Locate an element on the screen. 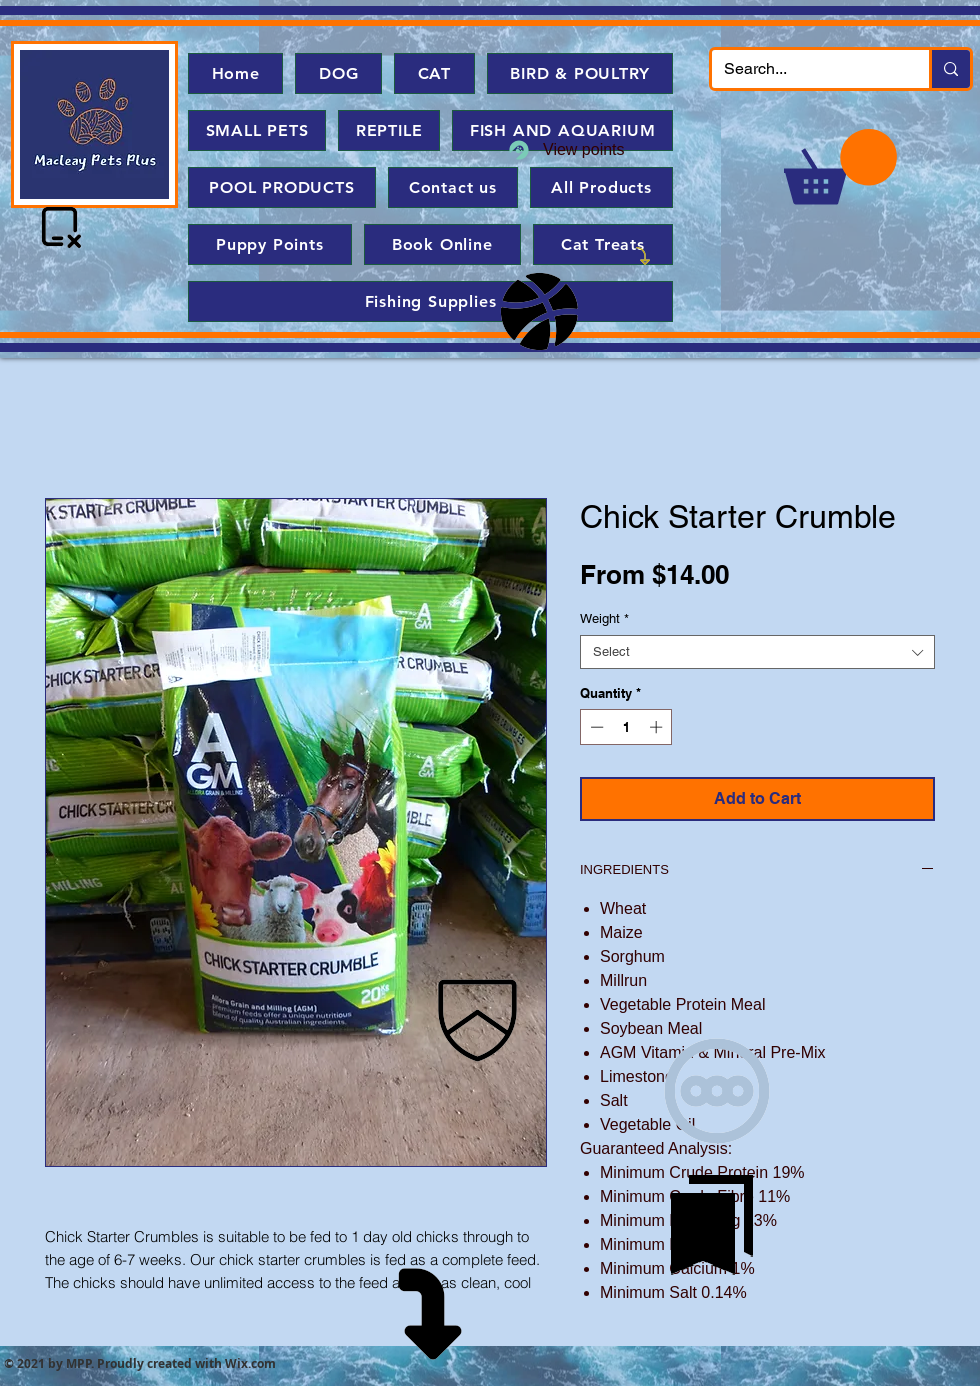 Image resolution: width=980 pixels, height=1386 pixels. navigate to the next item below is located at coordinates (643, 256).